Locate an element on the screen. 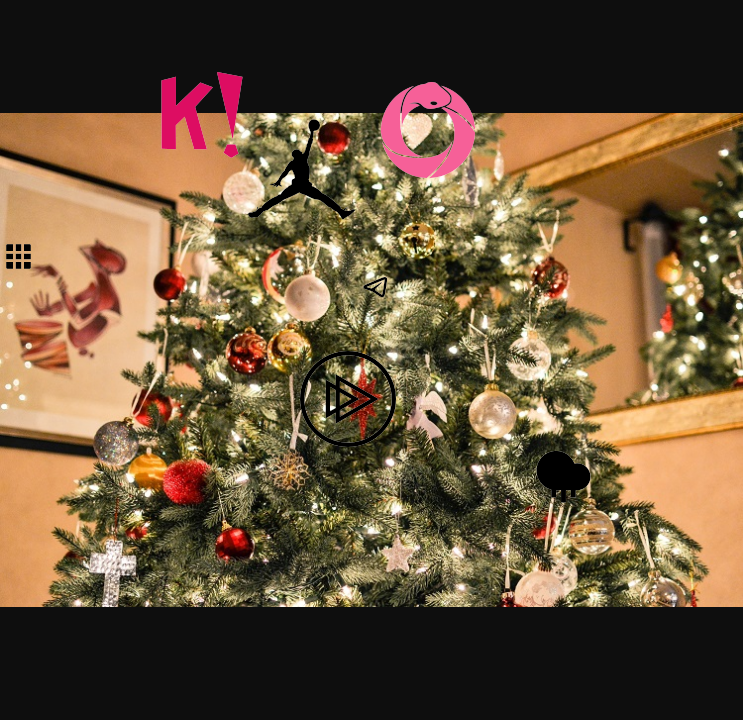 The height and width of the screenshot is (720, 743). Jordan brand logo is located at coordinates (301, 169).